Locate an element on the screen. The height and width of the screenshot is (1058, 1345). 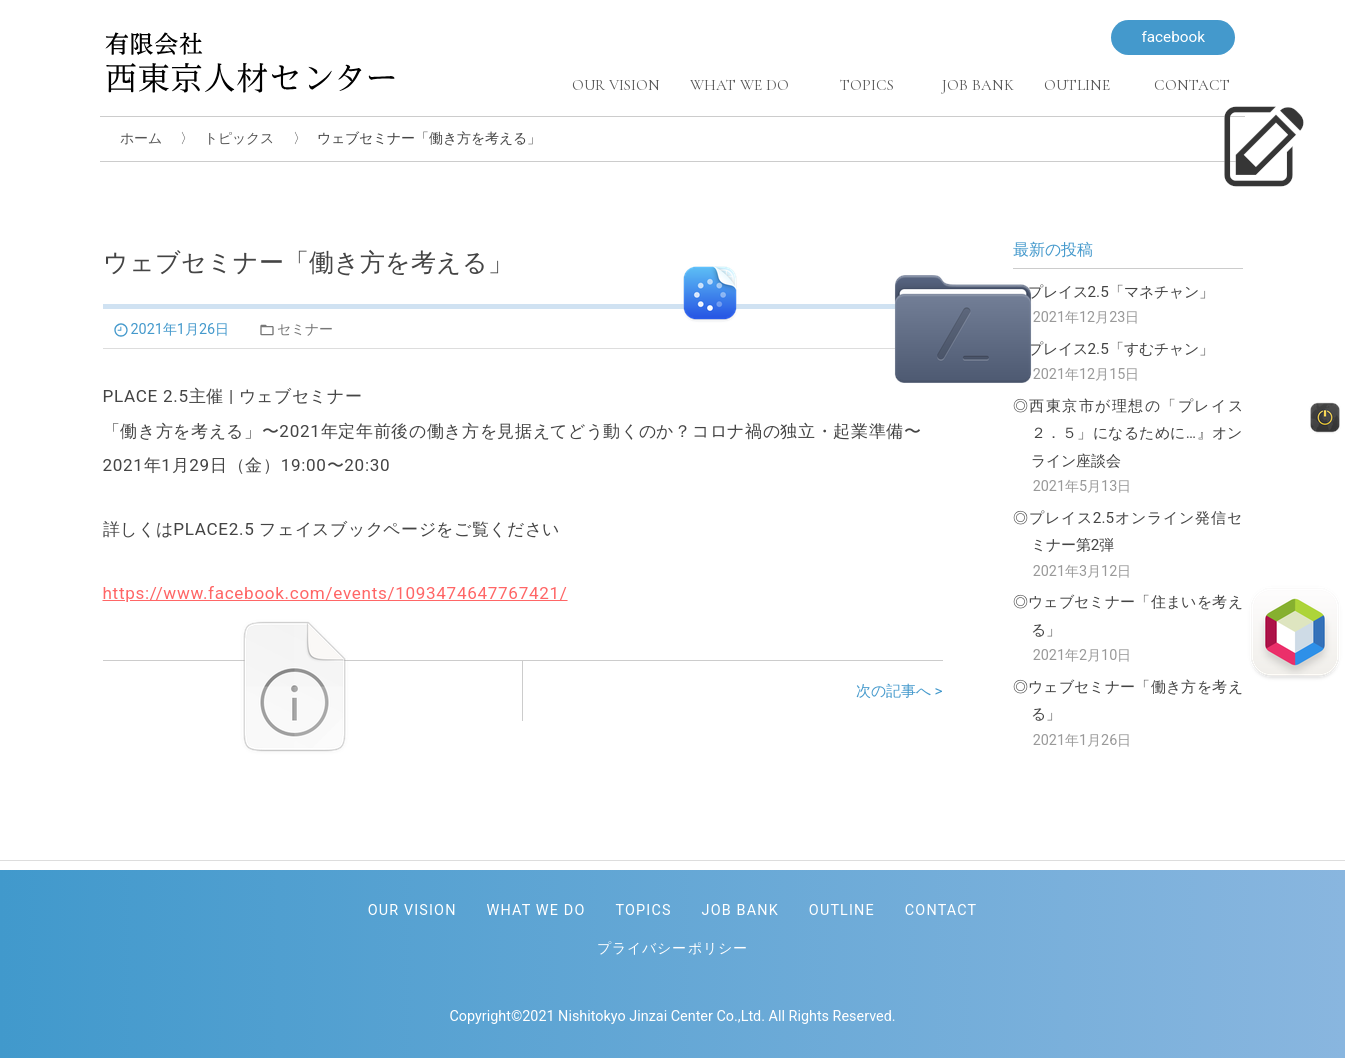
a readme or documentation file is located at coordinates (294, 686).